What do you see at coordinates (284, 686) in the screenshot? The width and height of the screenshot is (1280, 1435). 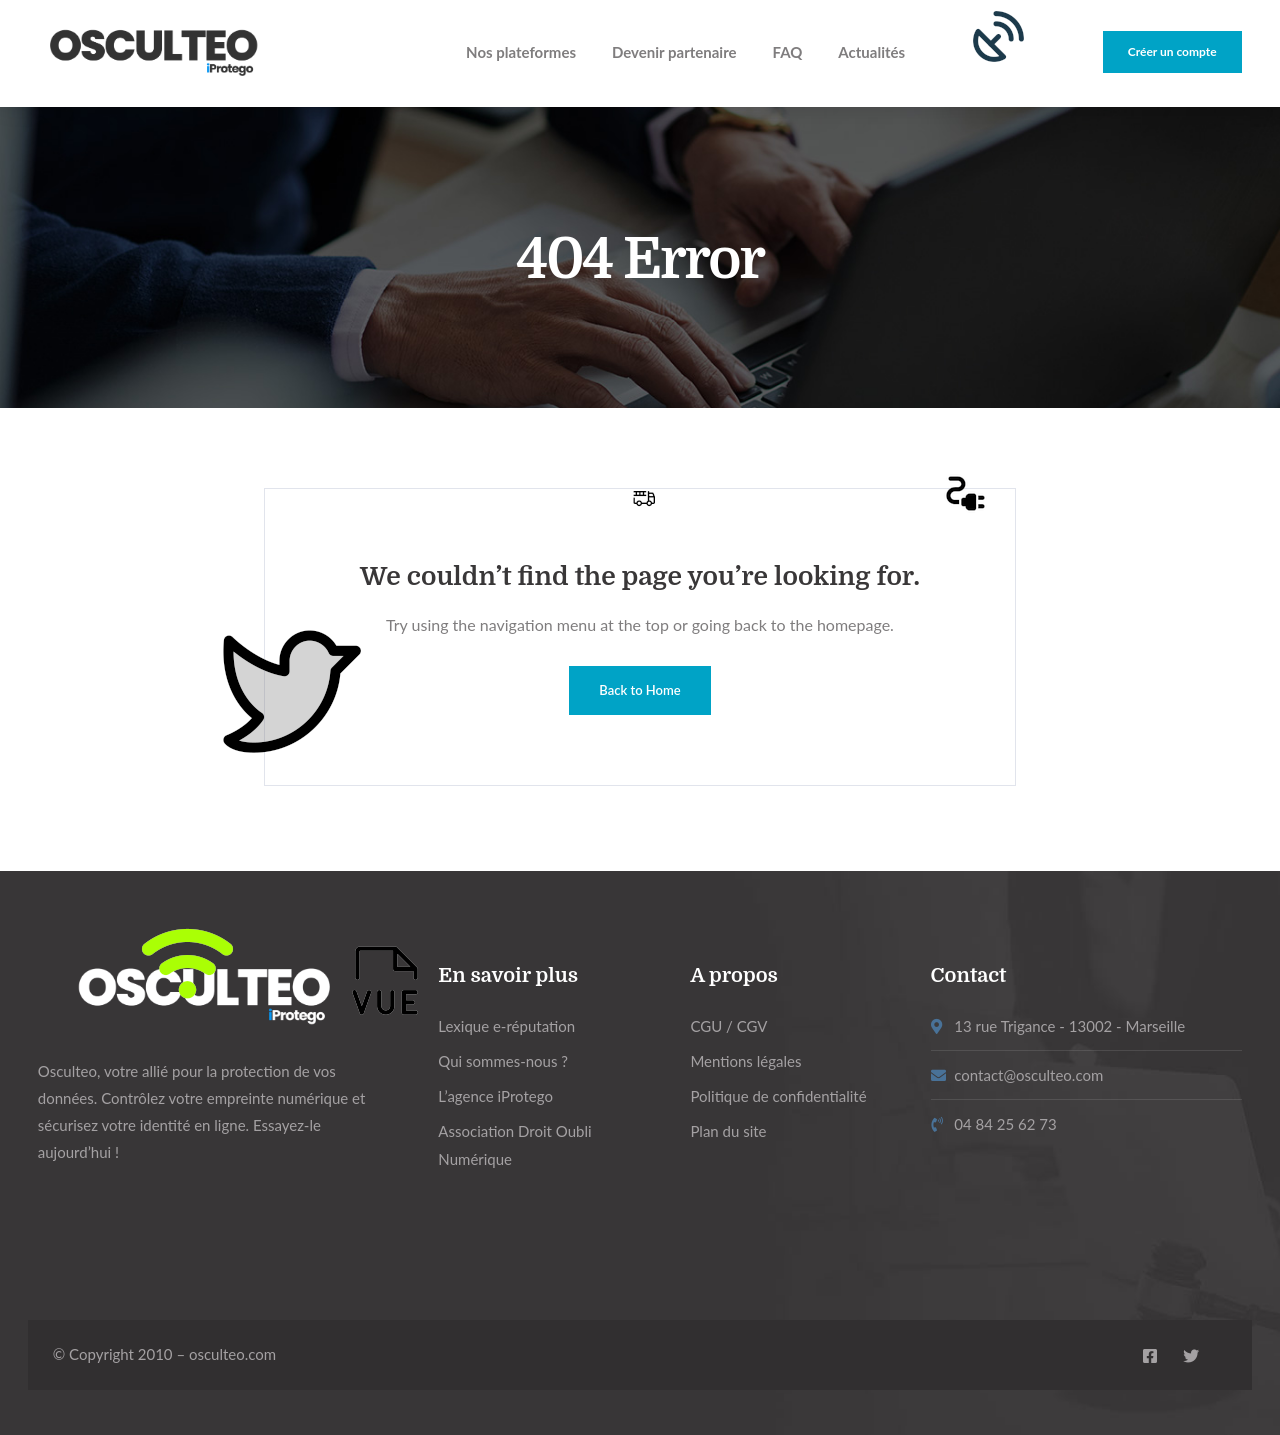 I see `share to twitter` at bounding box center [284, 686].